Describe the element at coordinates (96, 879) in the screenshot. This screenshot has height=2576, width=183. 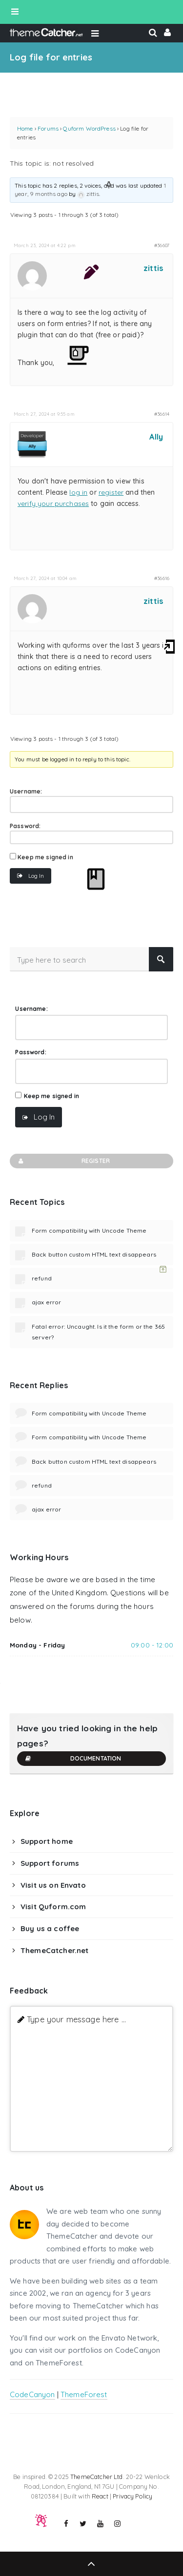
I see `open your library or reading list` at that location.